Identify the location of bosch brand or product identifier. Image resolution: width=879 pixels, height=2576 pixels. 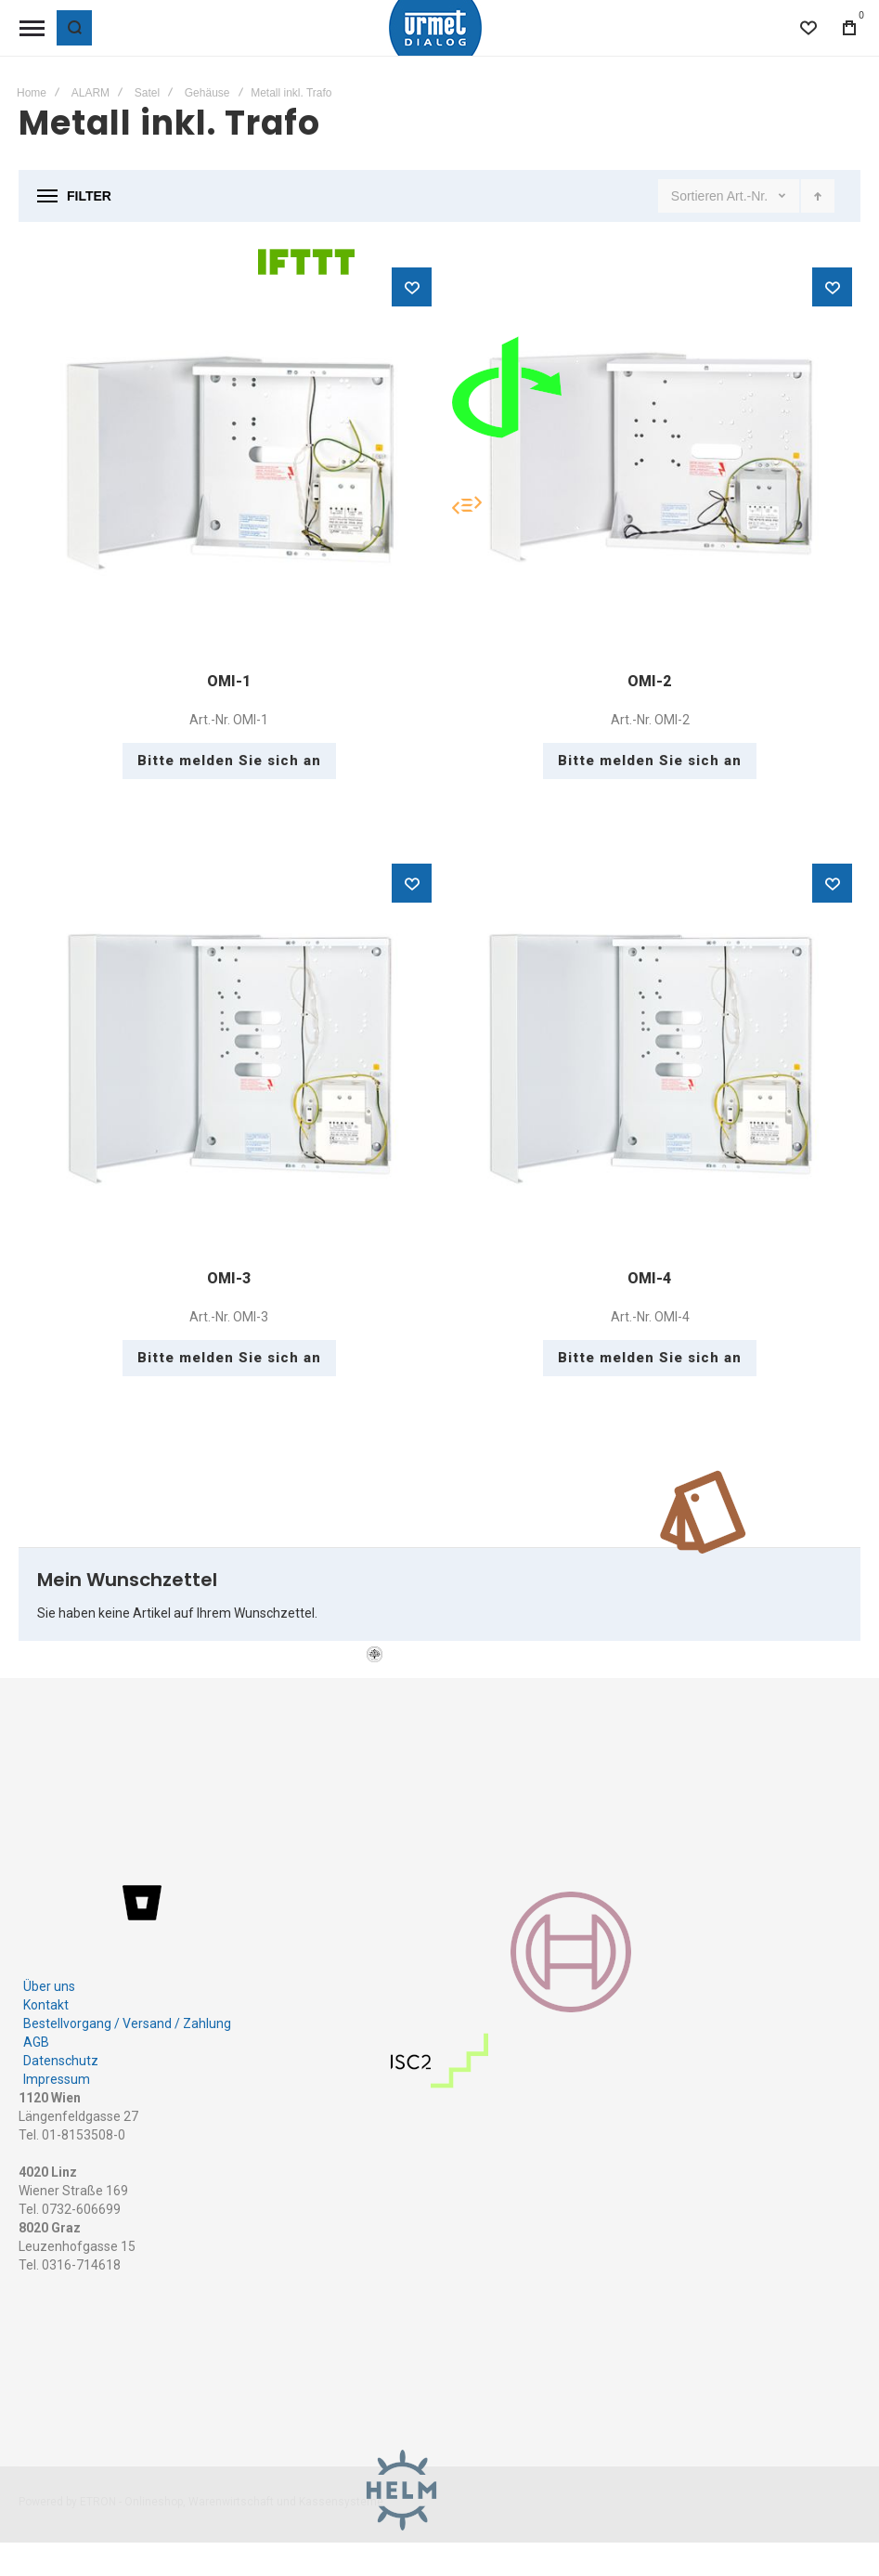
(571, 1952).